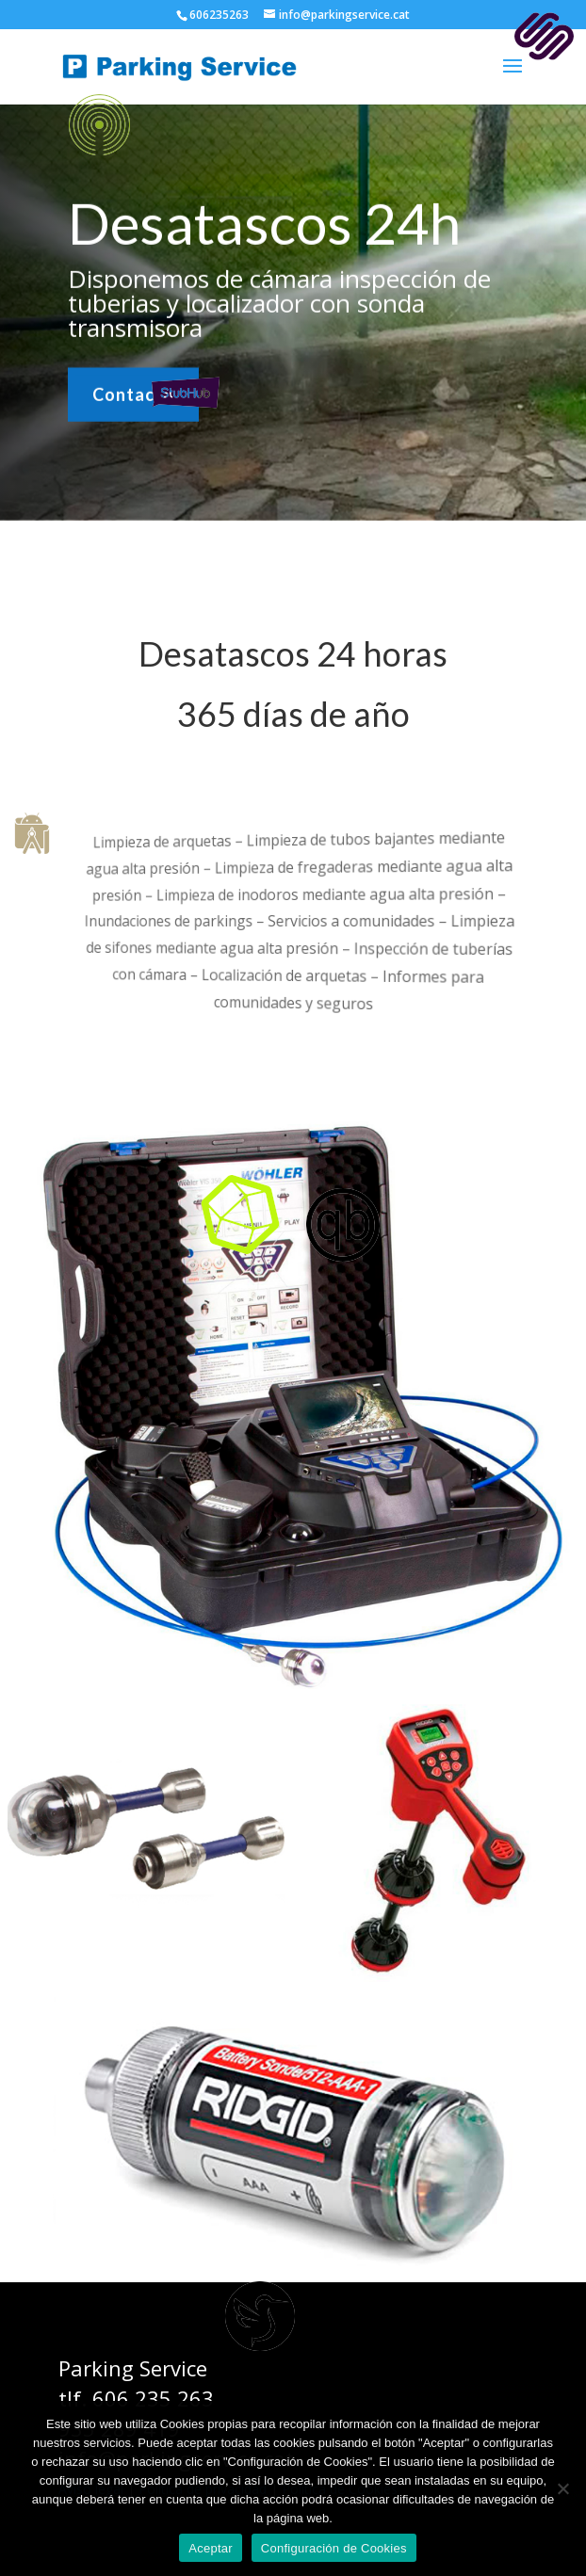  I want to click on influxdb time-series database logo, so click(240, 1215).